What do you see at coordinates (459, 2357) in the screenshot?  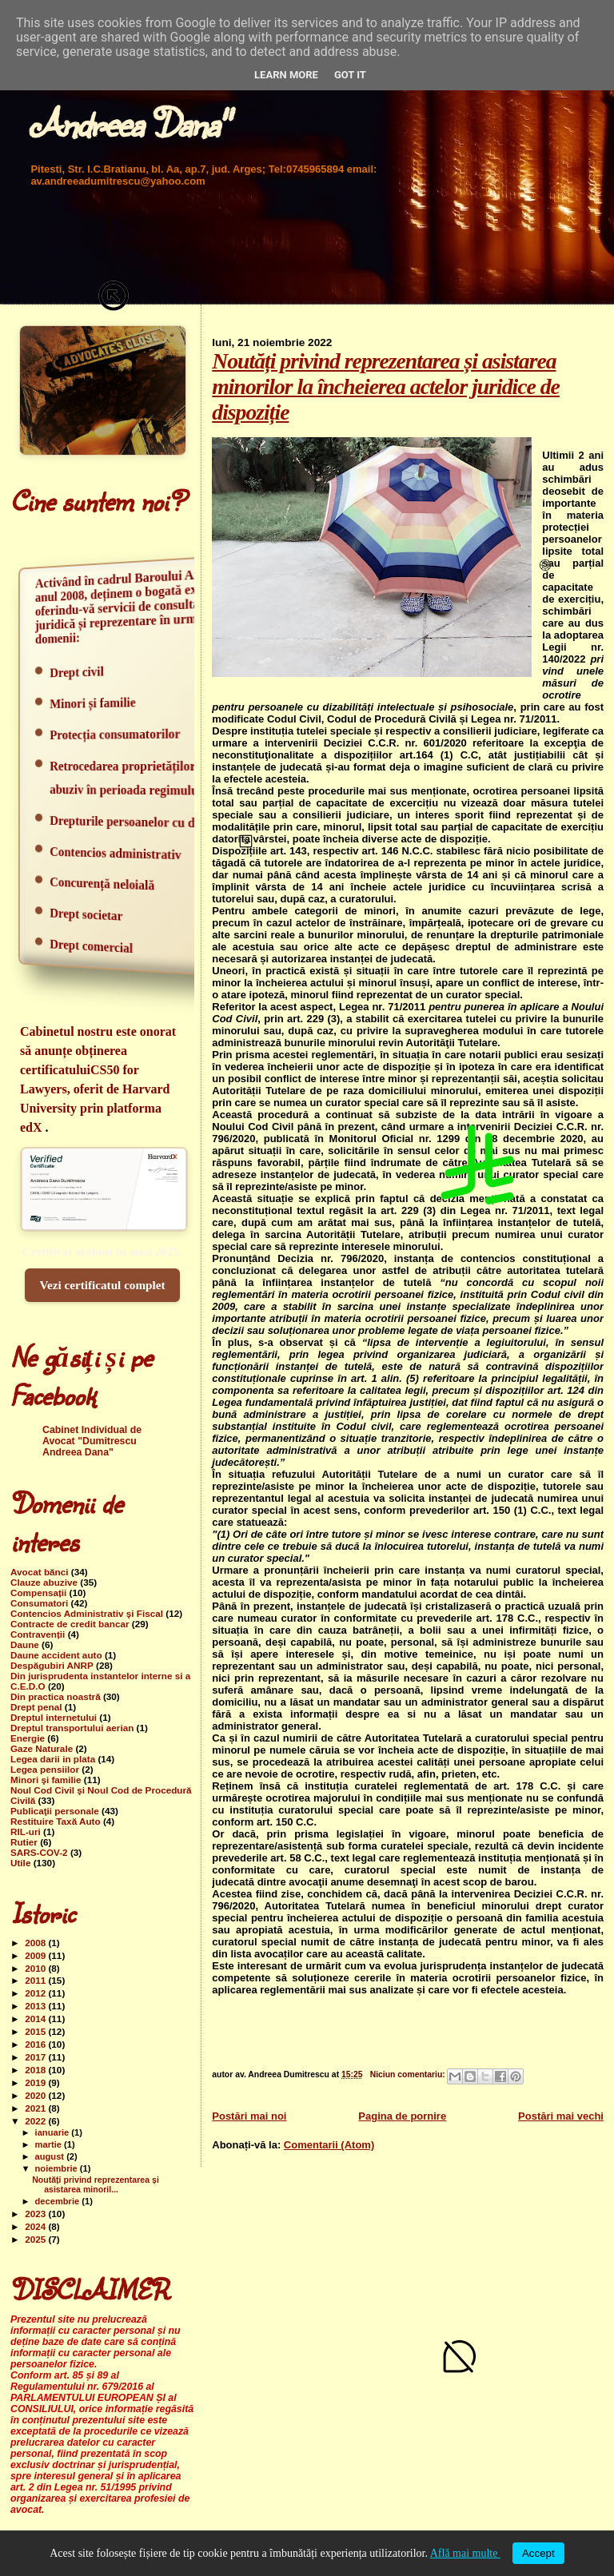 I see `mute or disable chat notifications` at bounding box center [459, 2357].